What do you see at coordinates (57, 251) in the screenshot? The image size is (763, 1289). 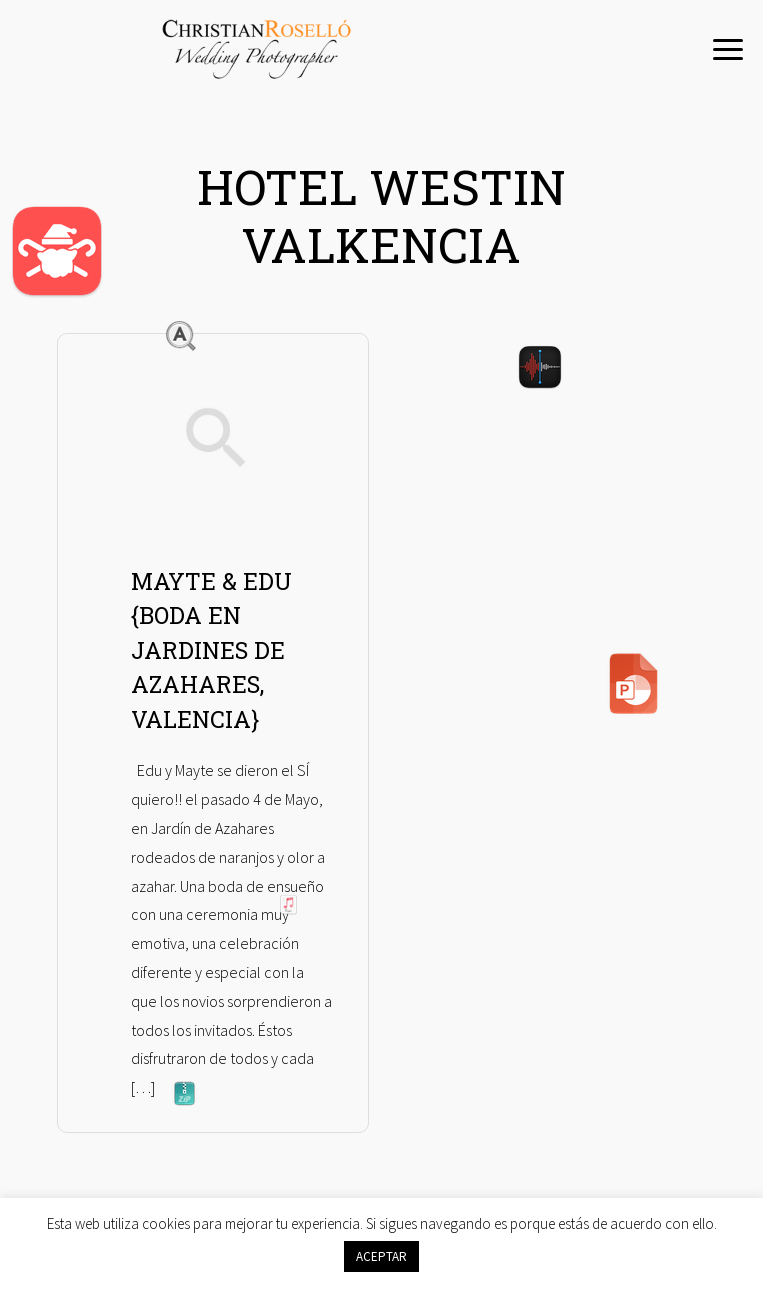 I see `open Santa security application` at bounding box center [57, 251].